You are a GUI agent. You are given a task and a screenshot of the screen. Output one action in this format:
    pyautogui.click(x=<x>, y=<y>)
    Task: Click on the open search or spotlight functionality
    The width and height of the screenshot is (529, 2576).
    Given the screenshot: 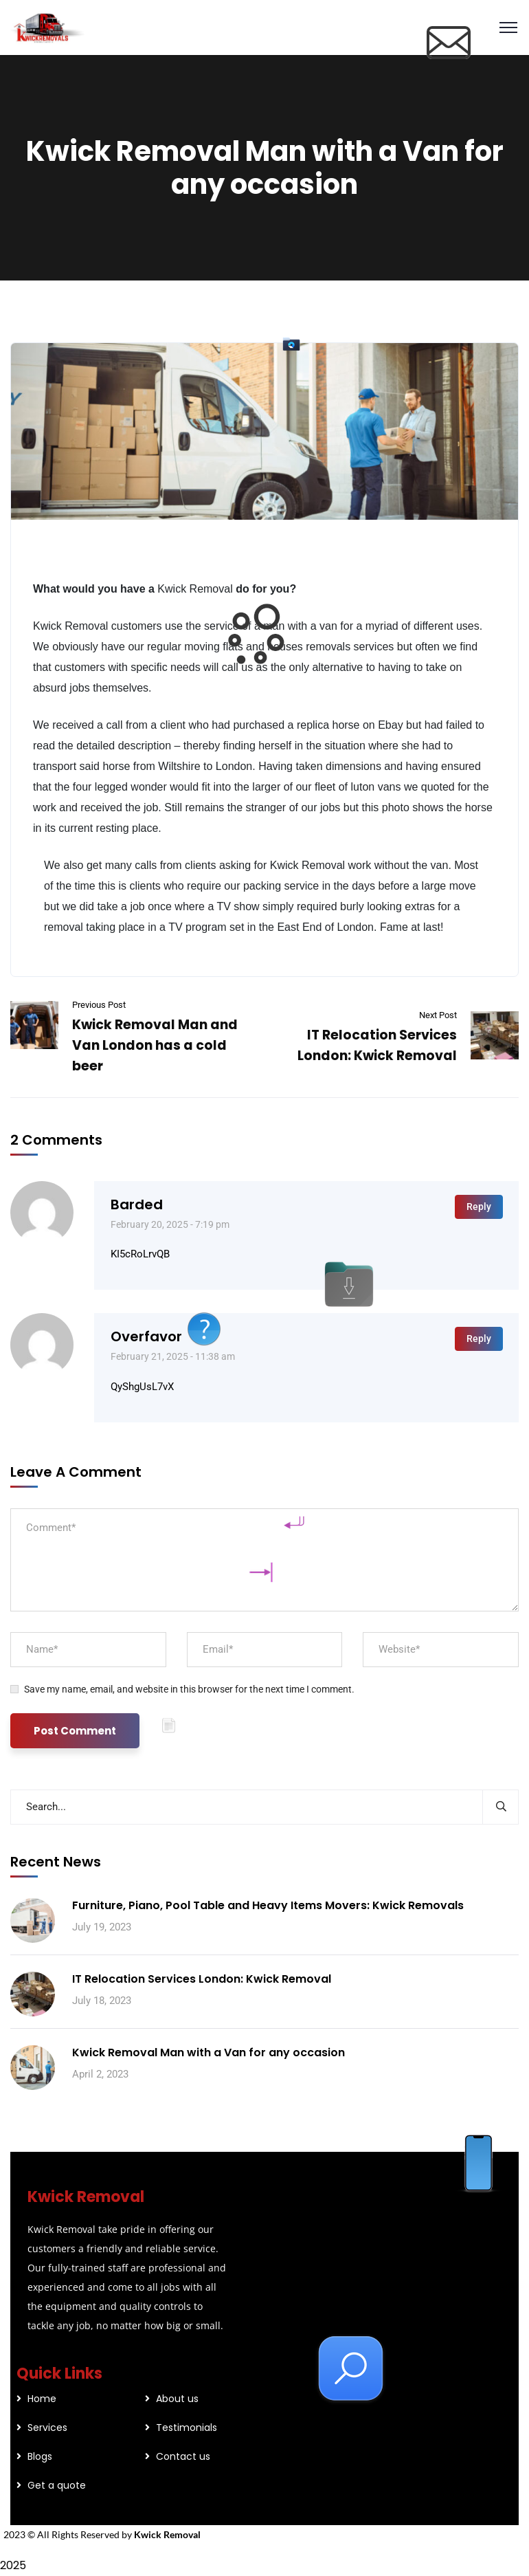 What is the action you would take?
    pyautogui.click(x=350, y=2369)
    